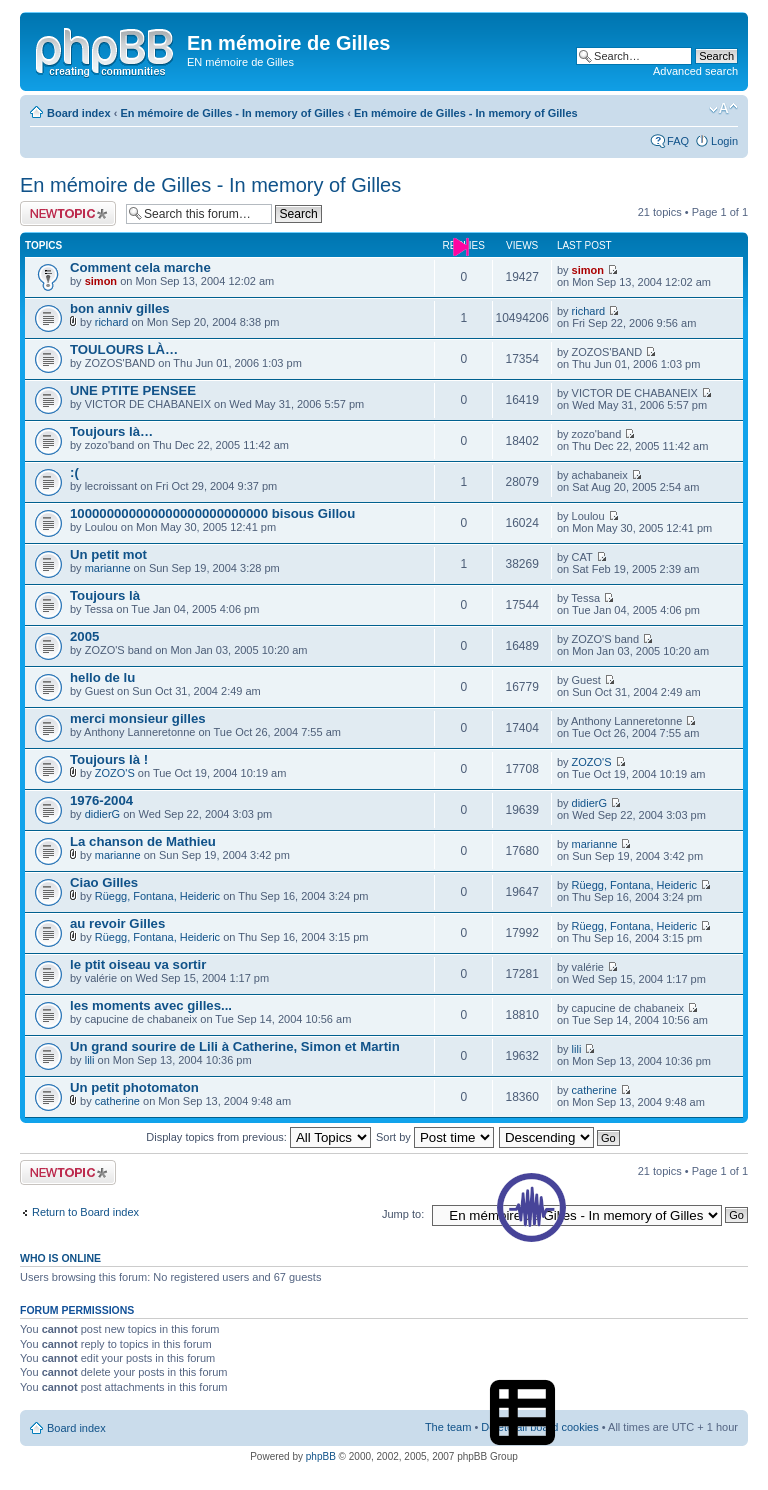  I want to click on view data in list format, so click(522, 1412).